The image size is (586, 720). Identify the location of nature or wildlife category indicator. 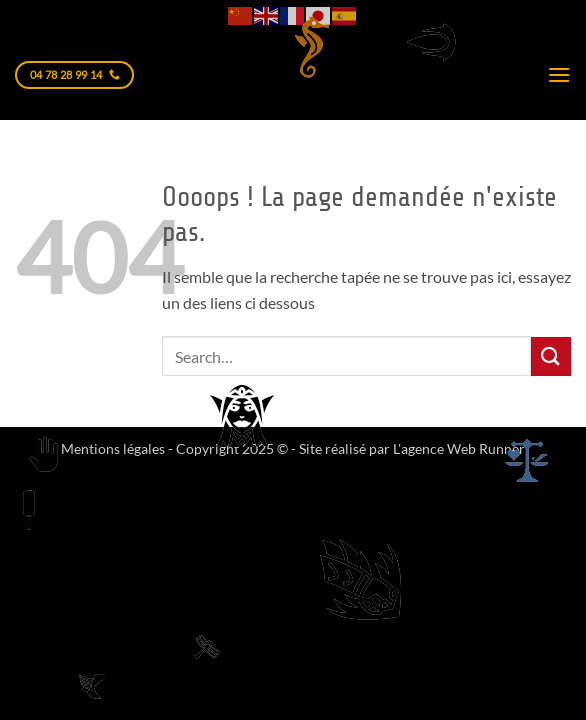
(207, 647).